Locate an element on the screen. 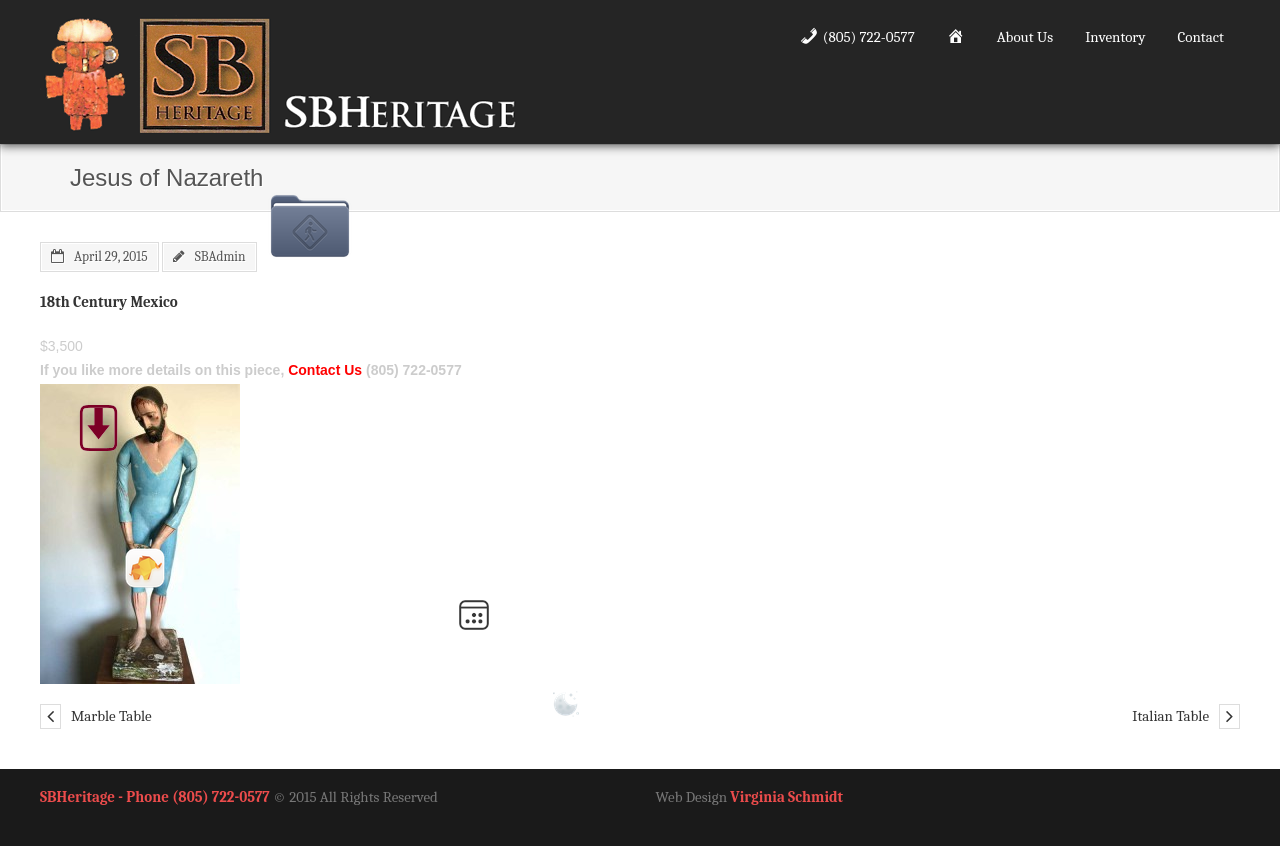 This screenshot has width=1280, height=847. open TablePlus database management app is located at coordinates (145, 568).